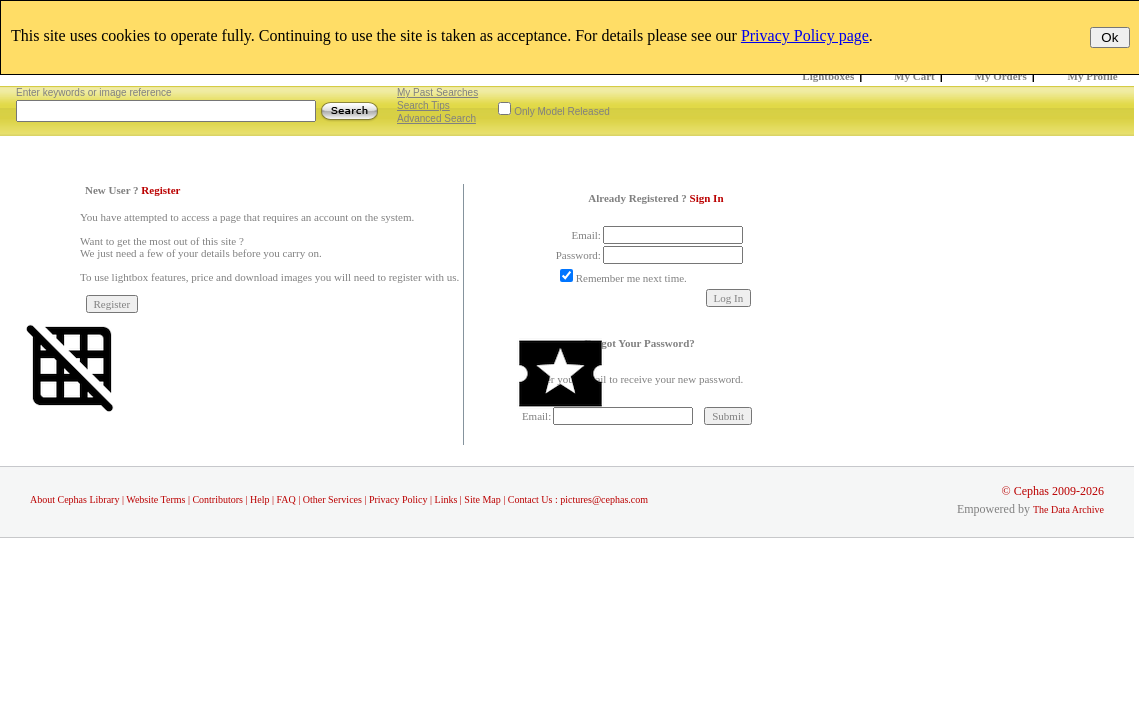 The width and height of the screenshot is (1139, 720). I want to click on disable grid view, so click(72, 366).